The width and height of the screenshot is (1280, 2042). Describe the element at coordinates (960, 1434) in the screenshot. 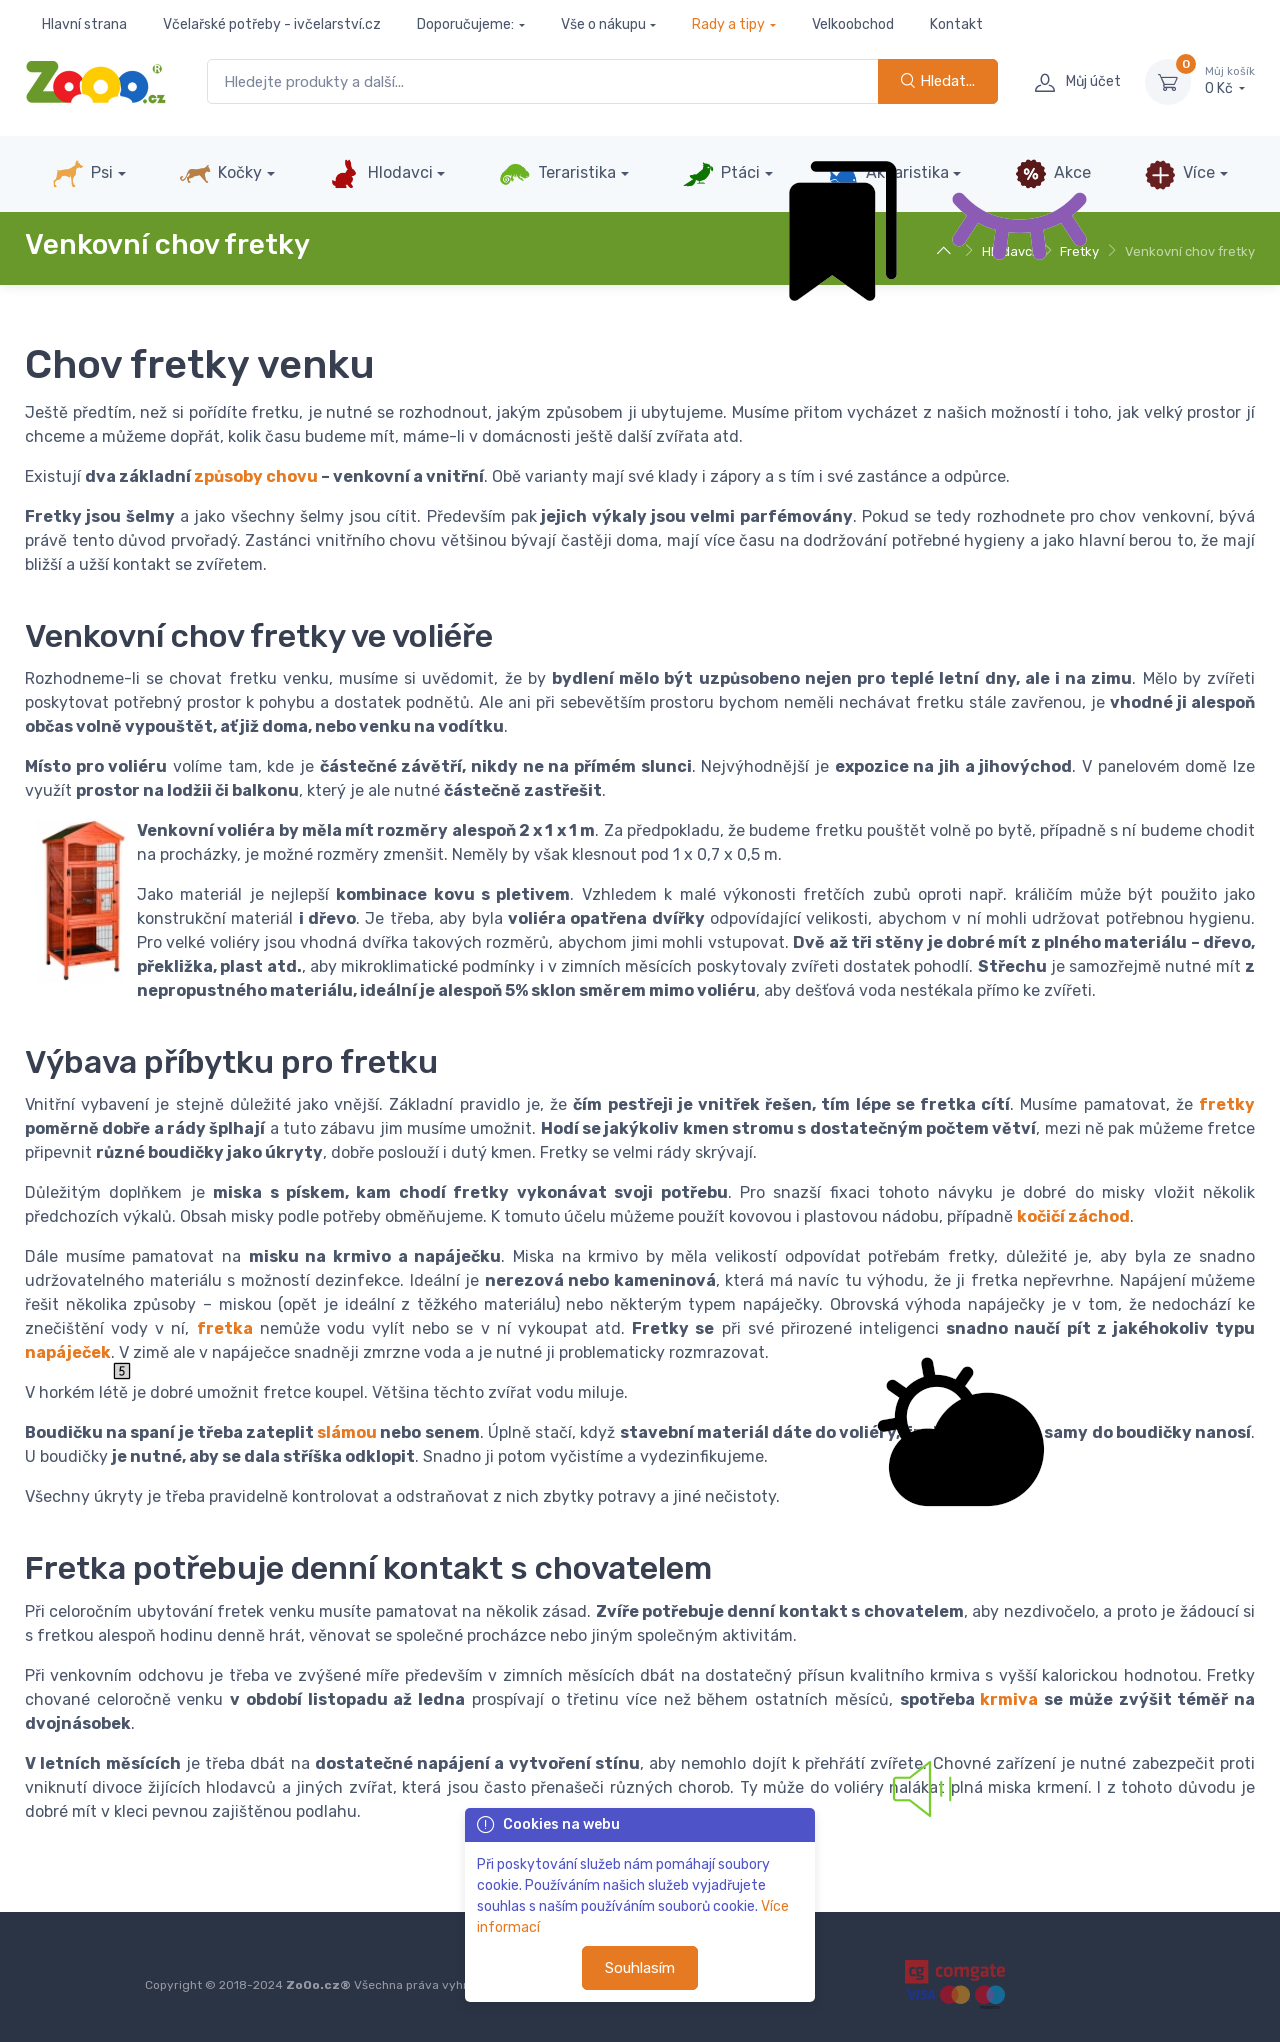

I see `view current weather conditions` at that location.